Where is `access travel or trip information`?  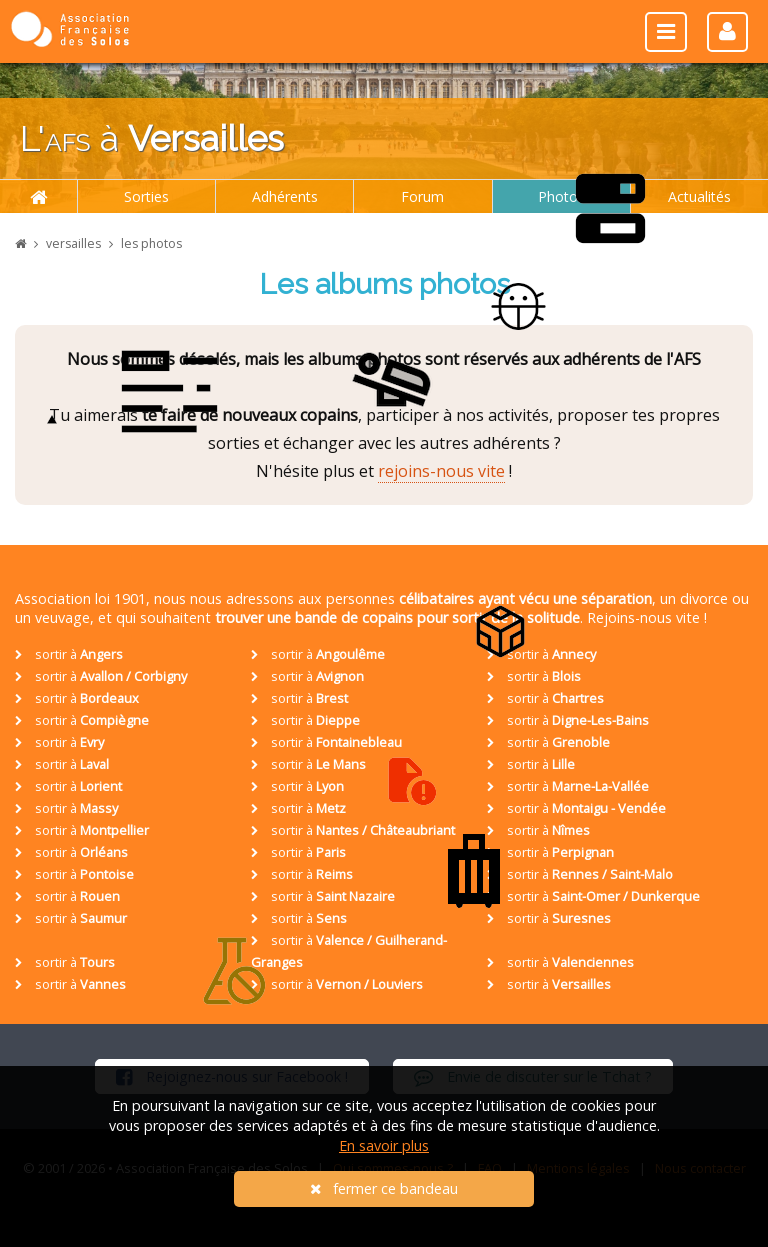
access travel or trip information is located at coordinates (474, 871).